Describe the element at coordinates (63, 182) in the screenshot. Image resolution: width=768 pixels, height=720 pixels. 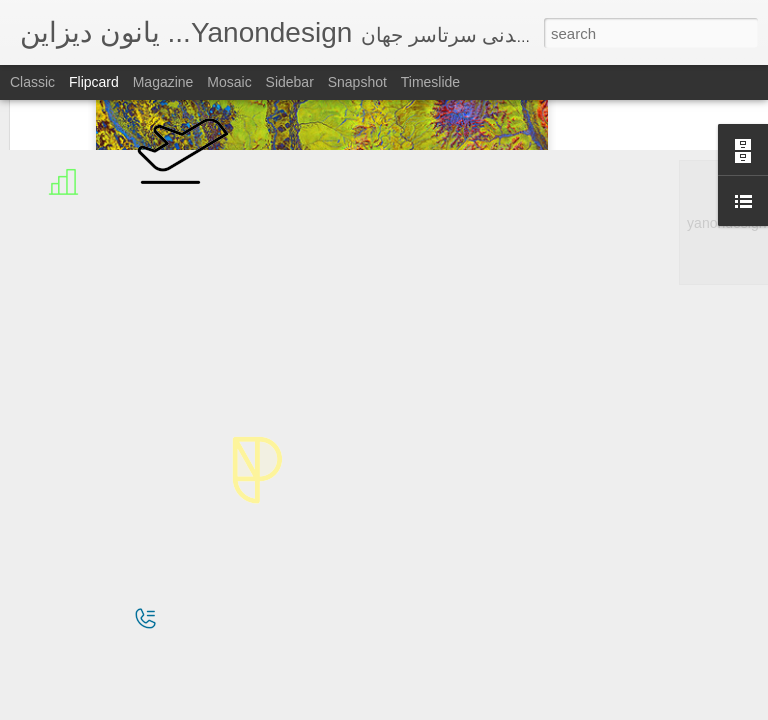
I see `view analytics or statistics` at that location.